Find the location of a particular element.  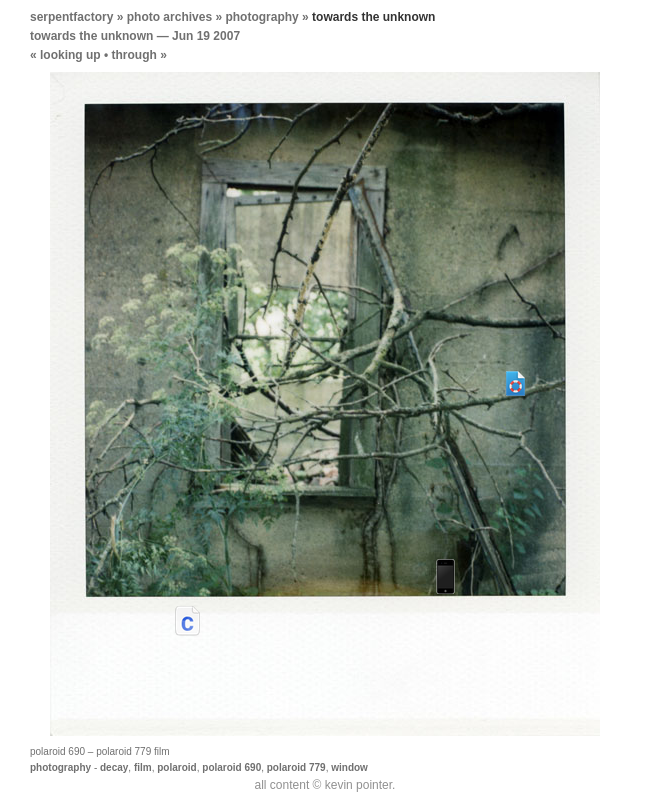

iPhone device icon is located at coordinates (445, 576).